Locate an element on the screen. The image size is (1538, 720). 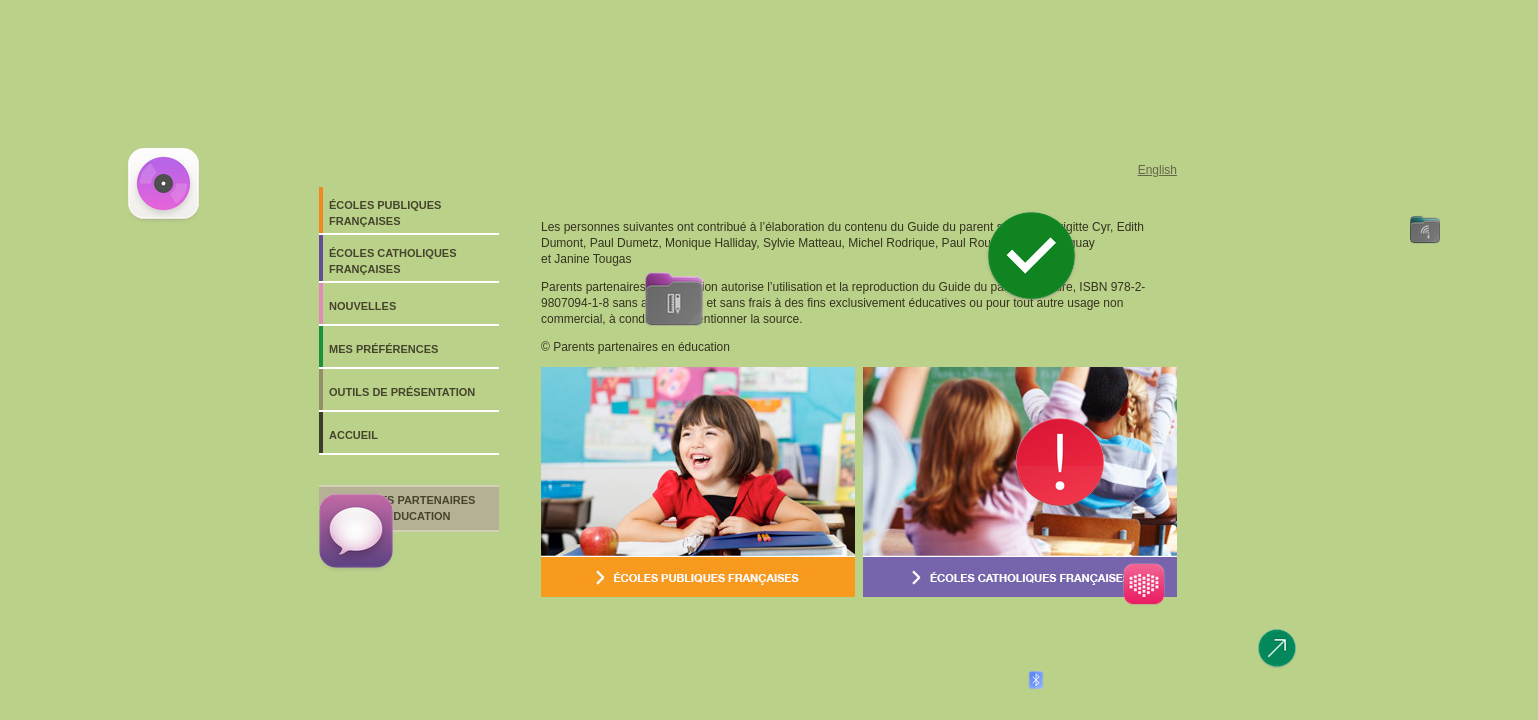
open vvave music player app is located at coordinates (1144, 584).